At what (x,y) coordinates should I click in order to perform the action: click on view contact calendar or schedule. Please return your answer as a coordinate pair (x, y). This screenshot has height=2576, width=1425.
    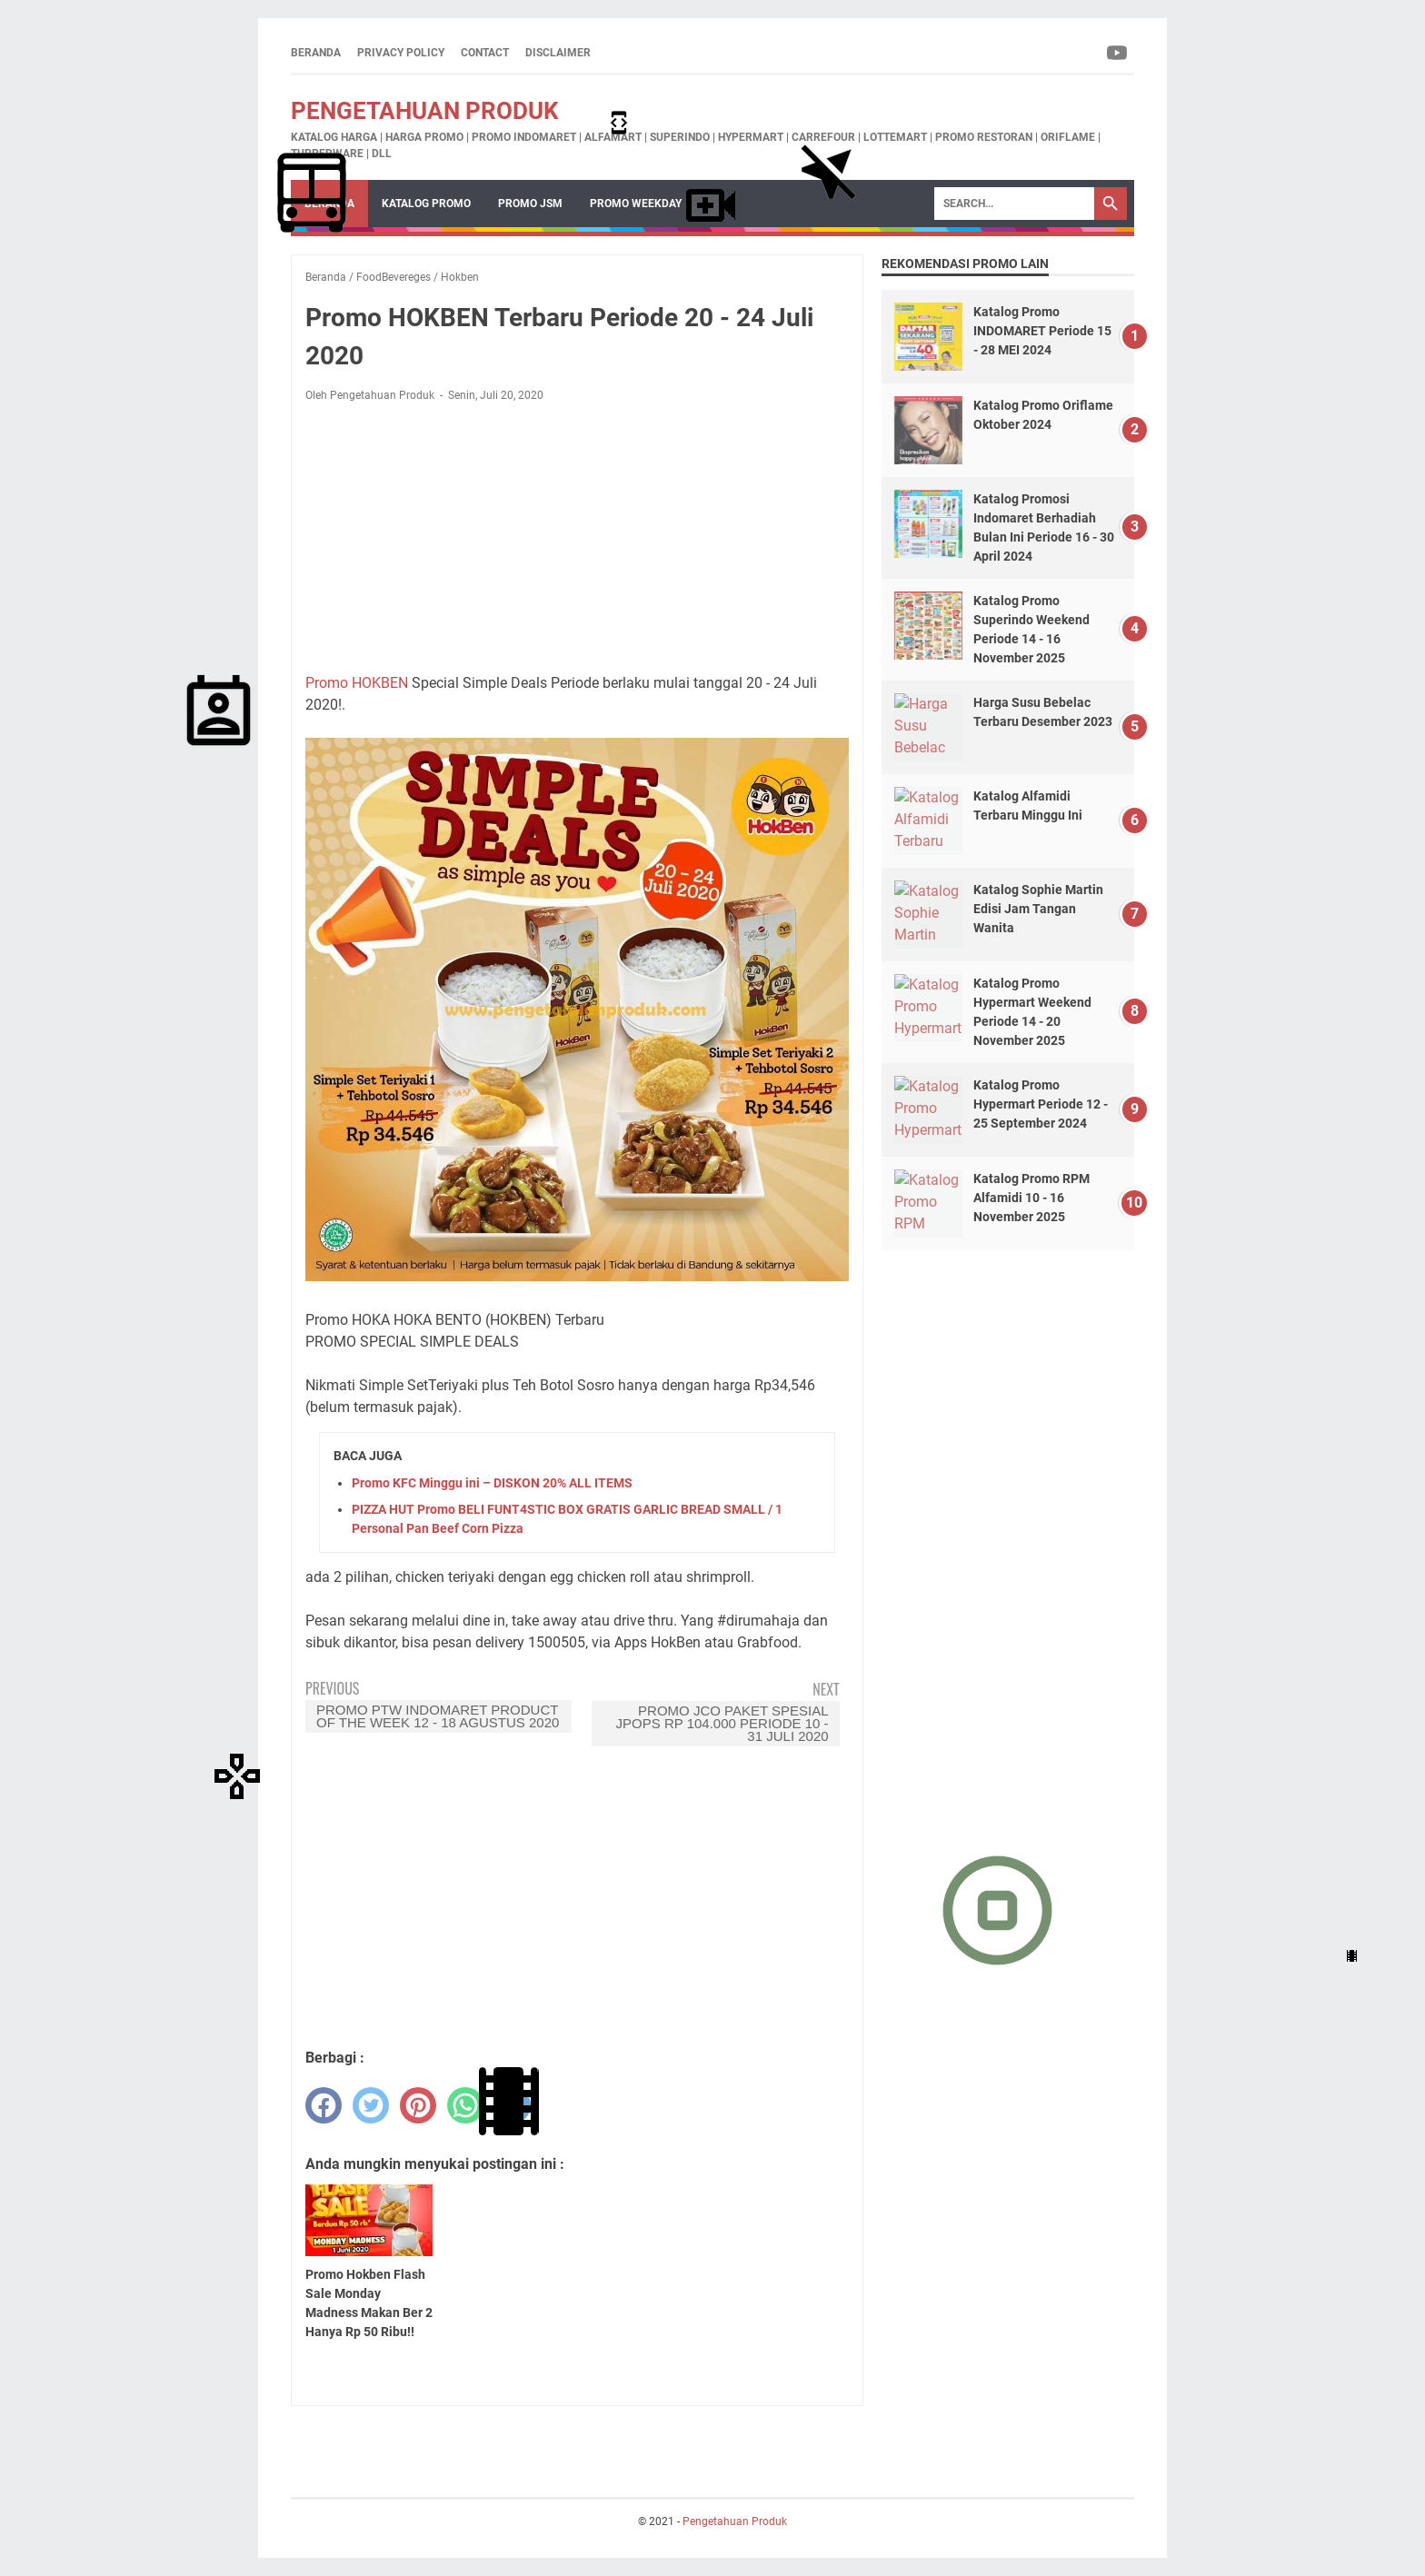
    Looking at the image, I should click on (218, 713).